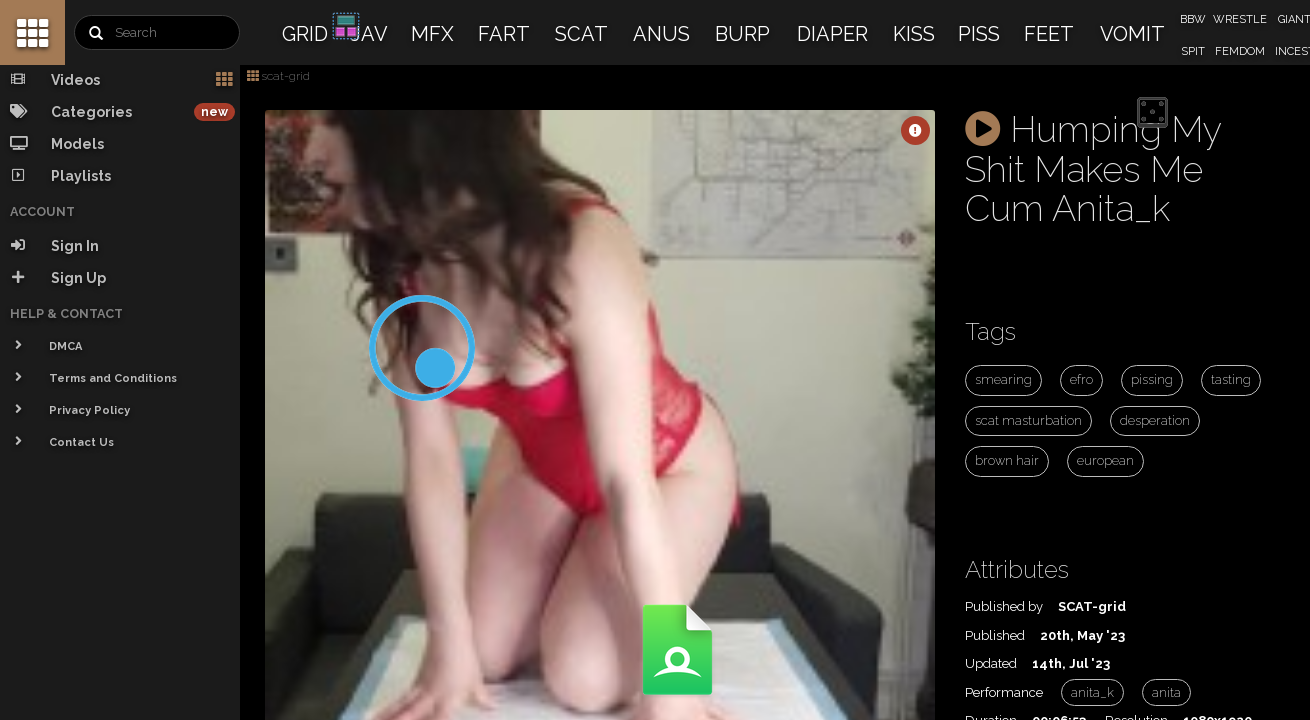 The width and height of the screenshot is (1310, 720). Describe the element at coordinates (422, 348) in the screenshot. I see `new message notification in quassel irc client` at that location.